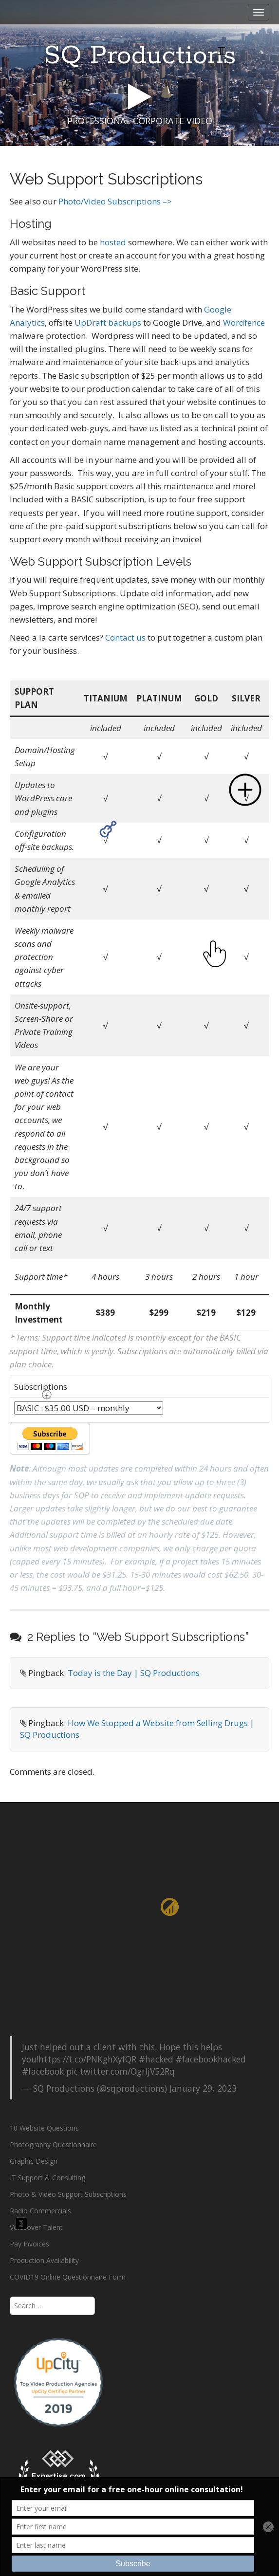 This screenshot has width=279, height=2576. Describe the element at coordinates (222, 51) in the screenshot. I see `switch to three-column layout` at that location.